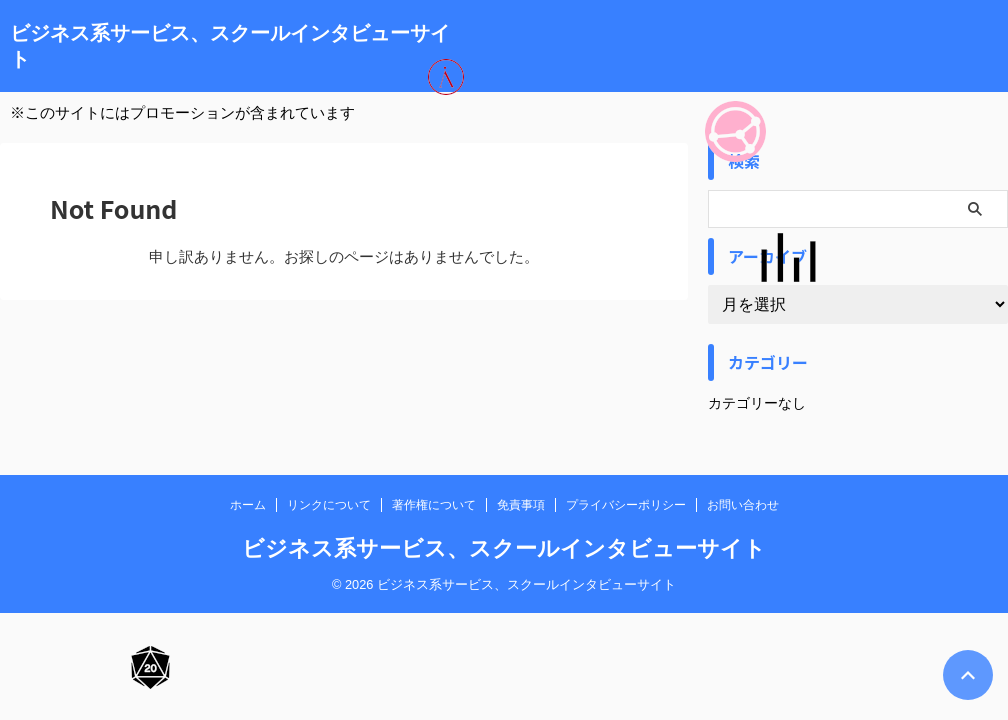  What do you see at coordinates (735, 131) in the screenshot?
I see `open syncthing file synchronization app` at bounding box center [735, 131].